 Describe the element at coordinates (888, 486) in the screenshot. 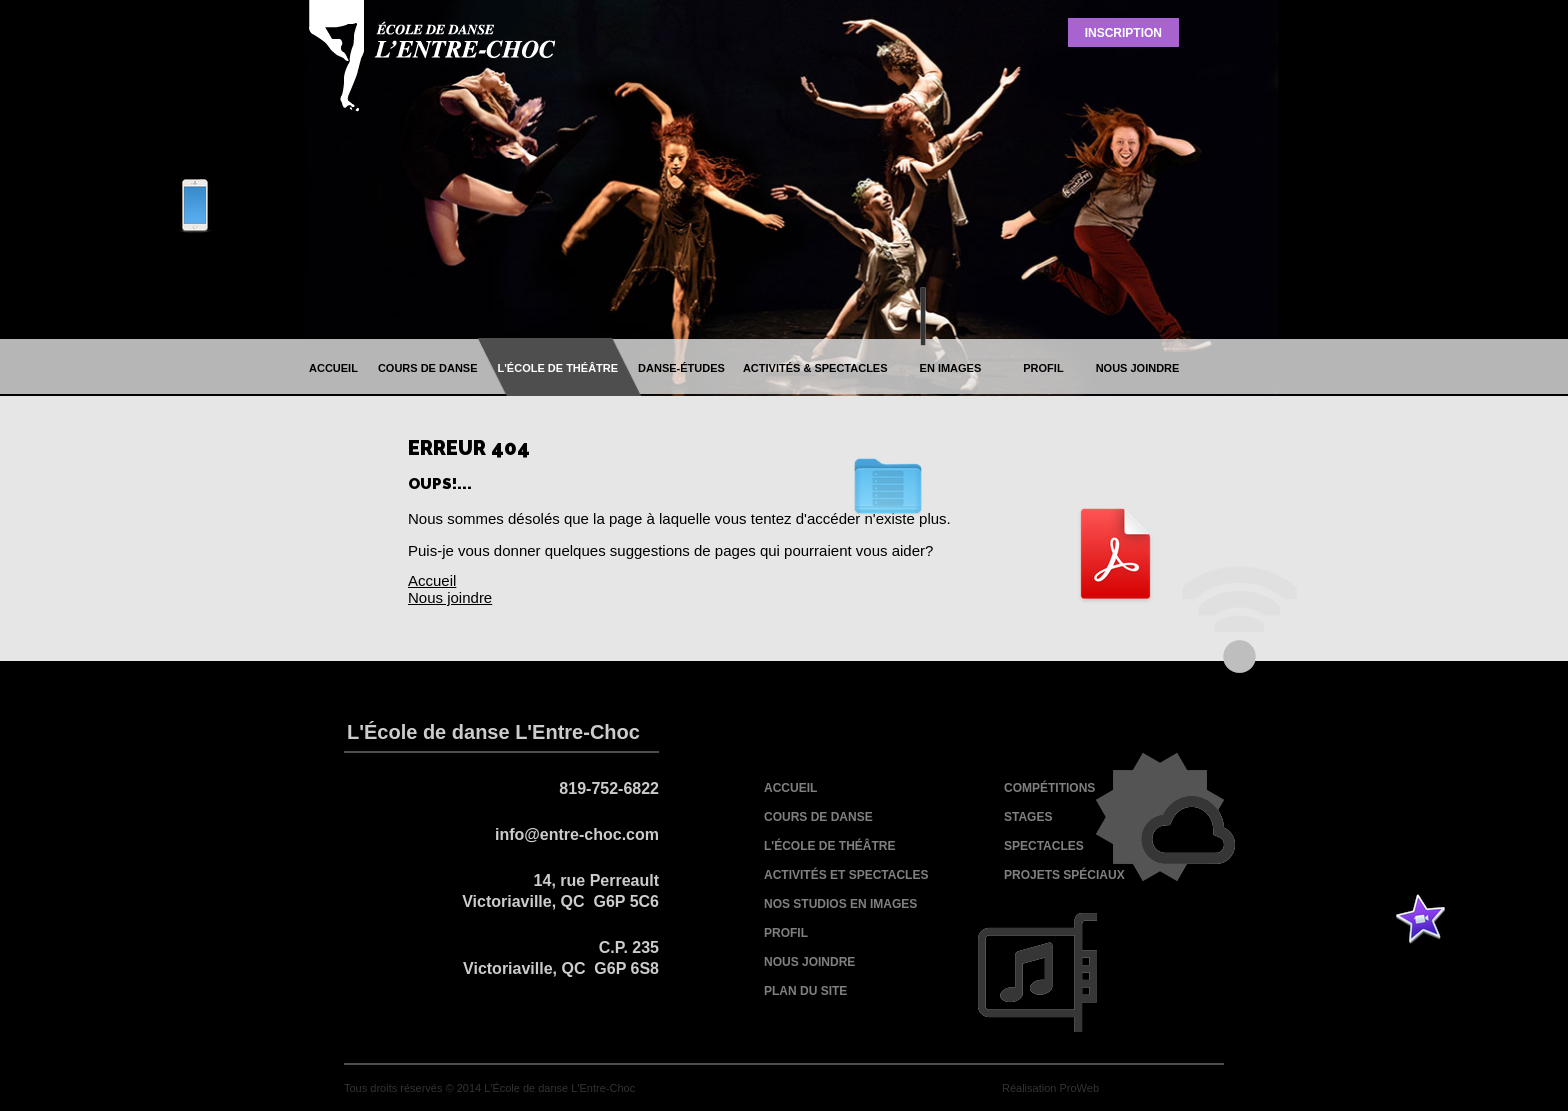

I see `open directory menu panel applet` at that location.